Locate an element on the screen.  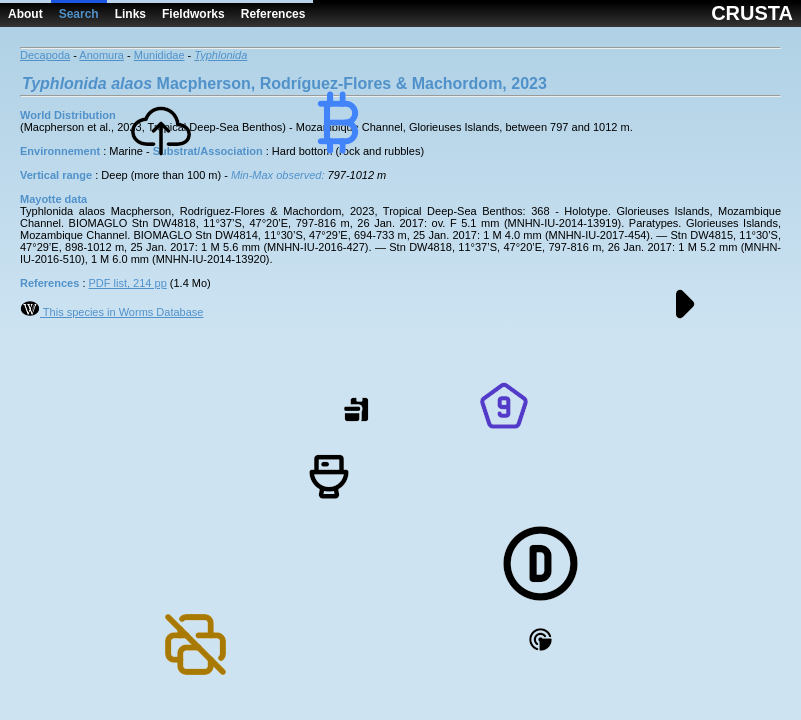
scan for nearby devices or networks is located at coordinates (540, 639).